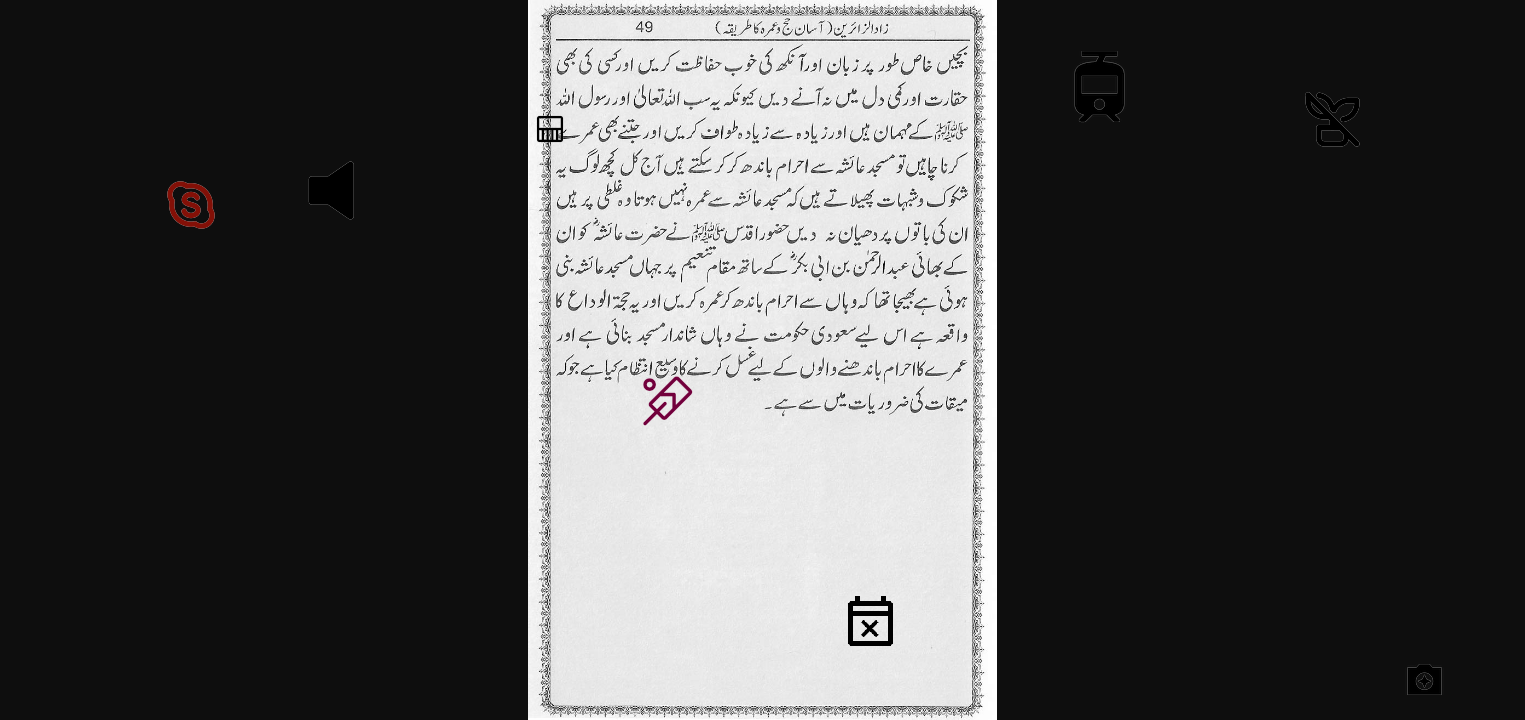 This screenshot has width=1525, height=720. I want to click on enhance or improve photo quality, so click(1424, 679).